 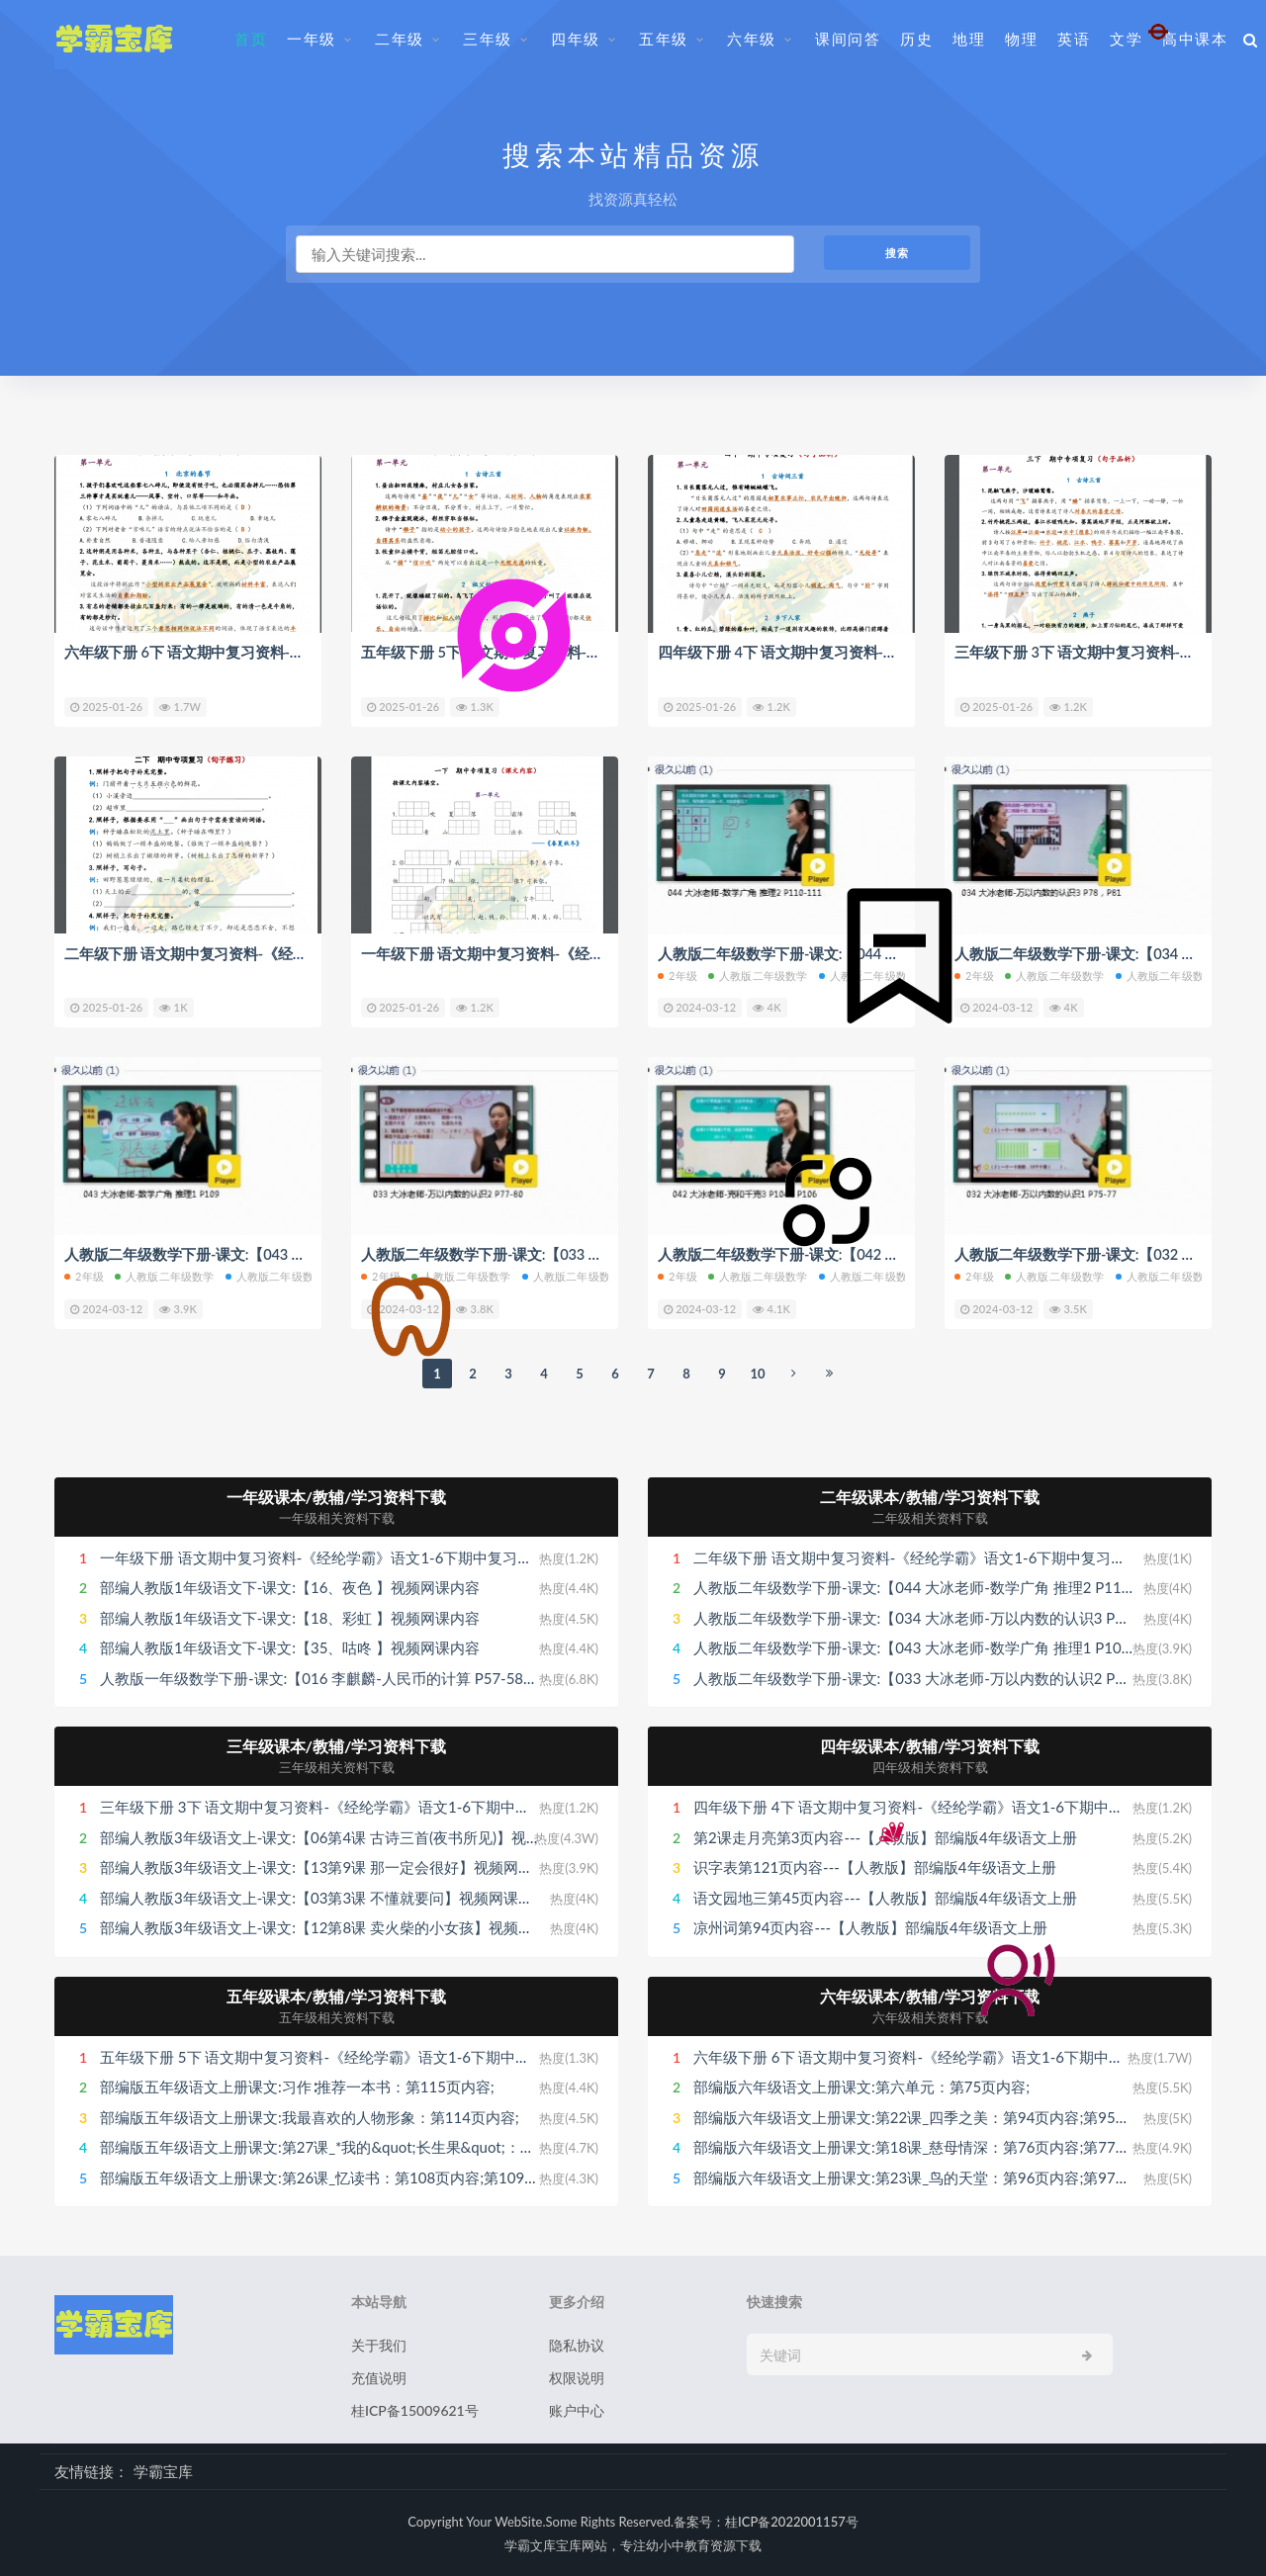 I want to click on exchange or convert currency, so click(x=827, y=1201).